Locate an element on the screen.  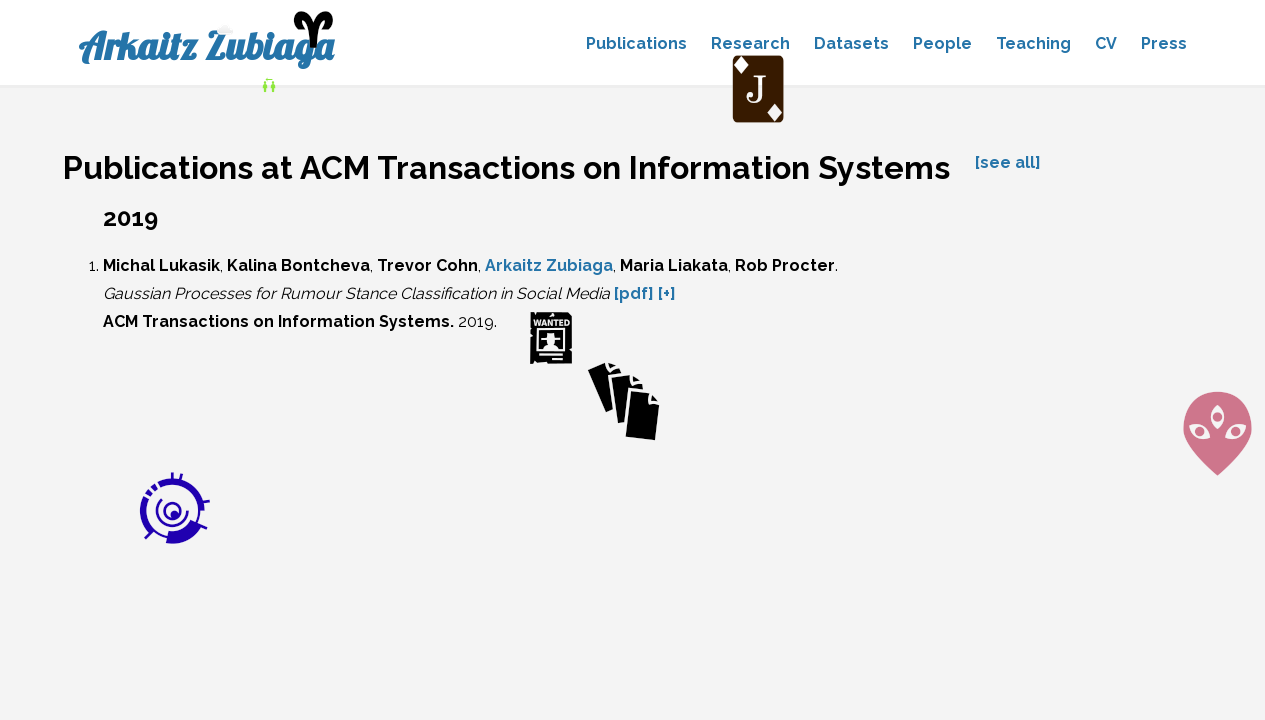
access microscope or magnification tools is located at coordinates (175, 508).